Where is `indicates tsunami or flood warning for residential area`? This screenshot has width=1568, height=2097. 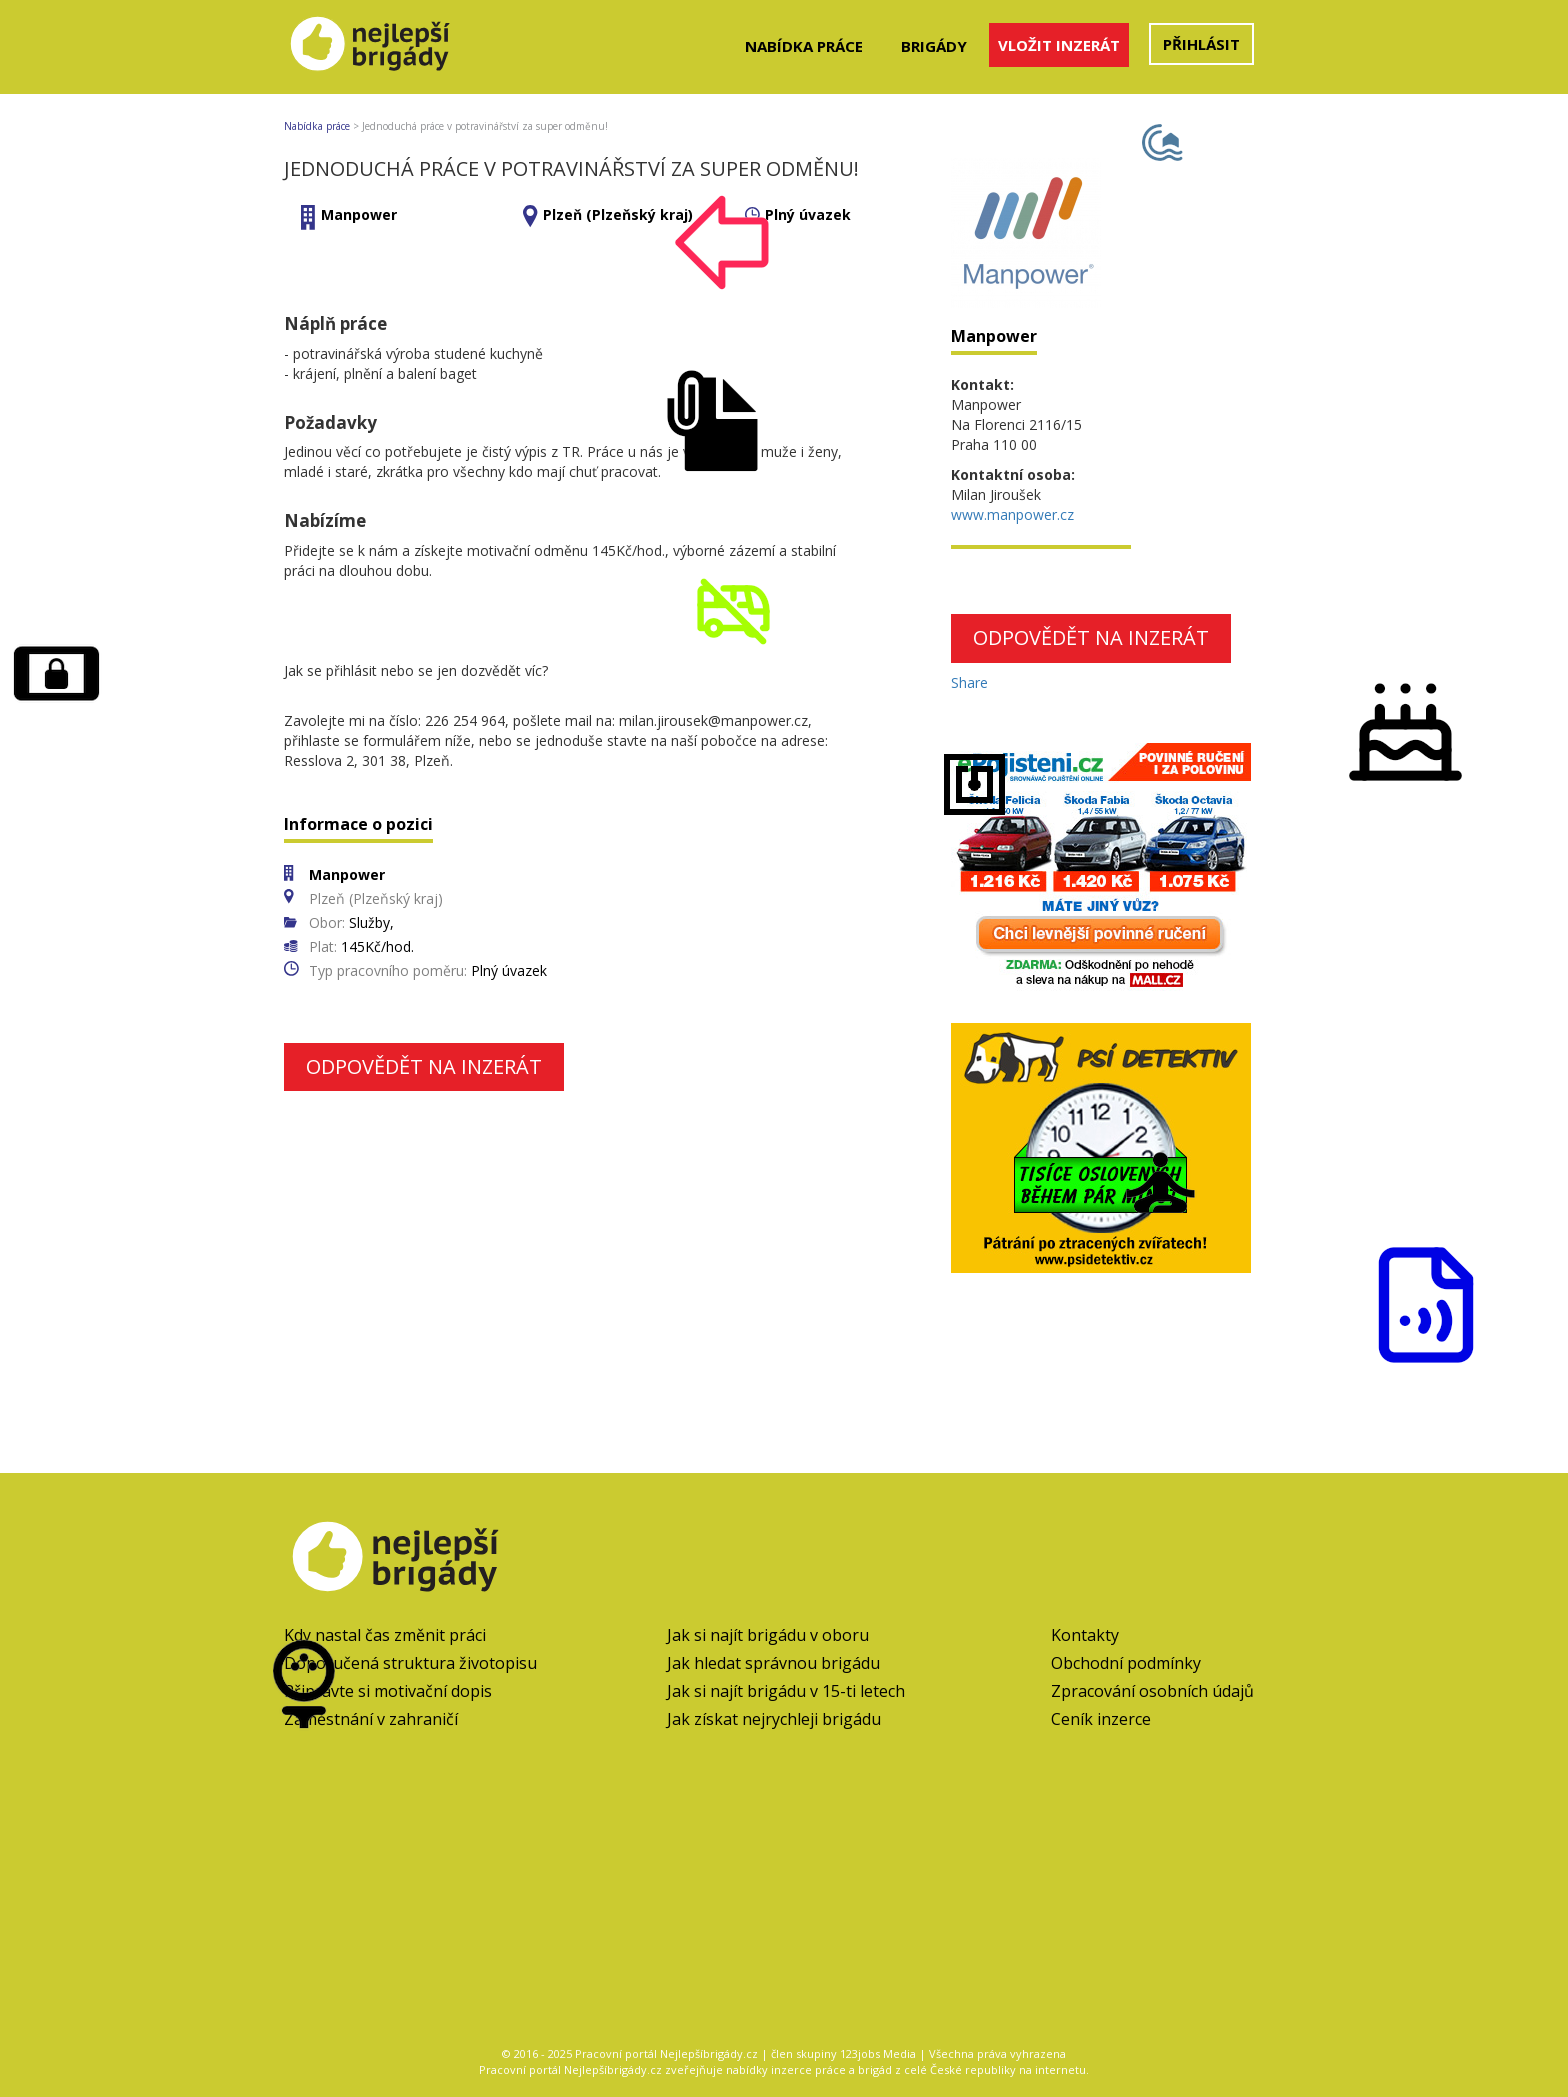 indicates tsunami or flood warning for residential area is located at coordinates (1162, 142).